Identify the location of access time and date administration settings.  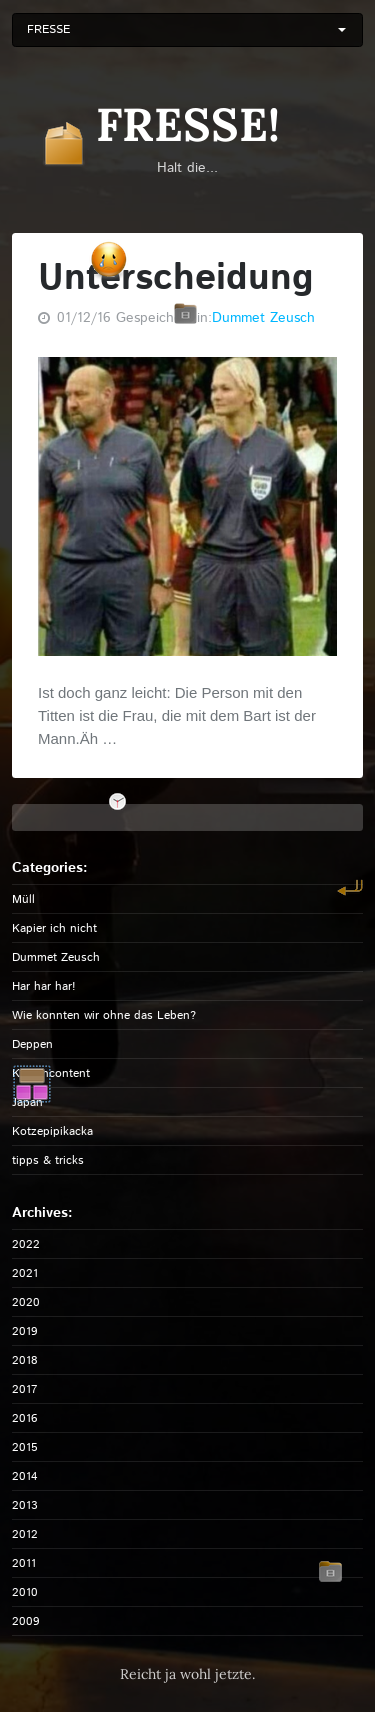
(117, 801).